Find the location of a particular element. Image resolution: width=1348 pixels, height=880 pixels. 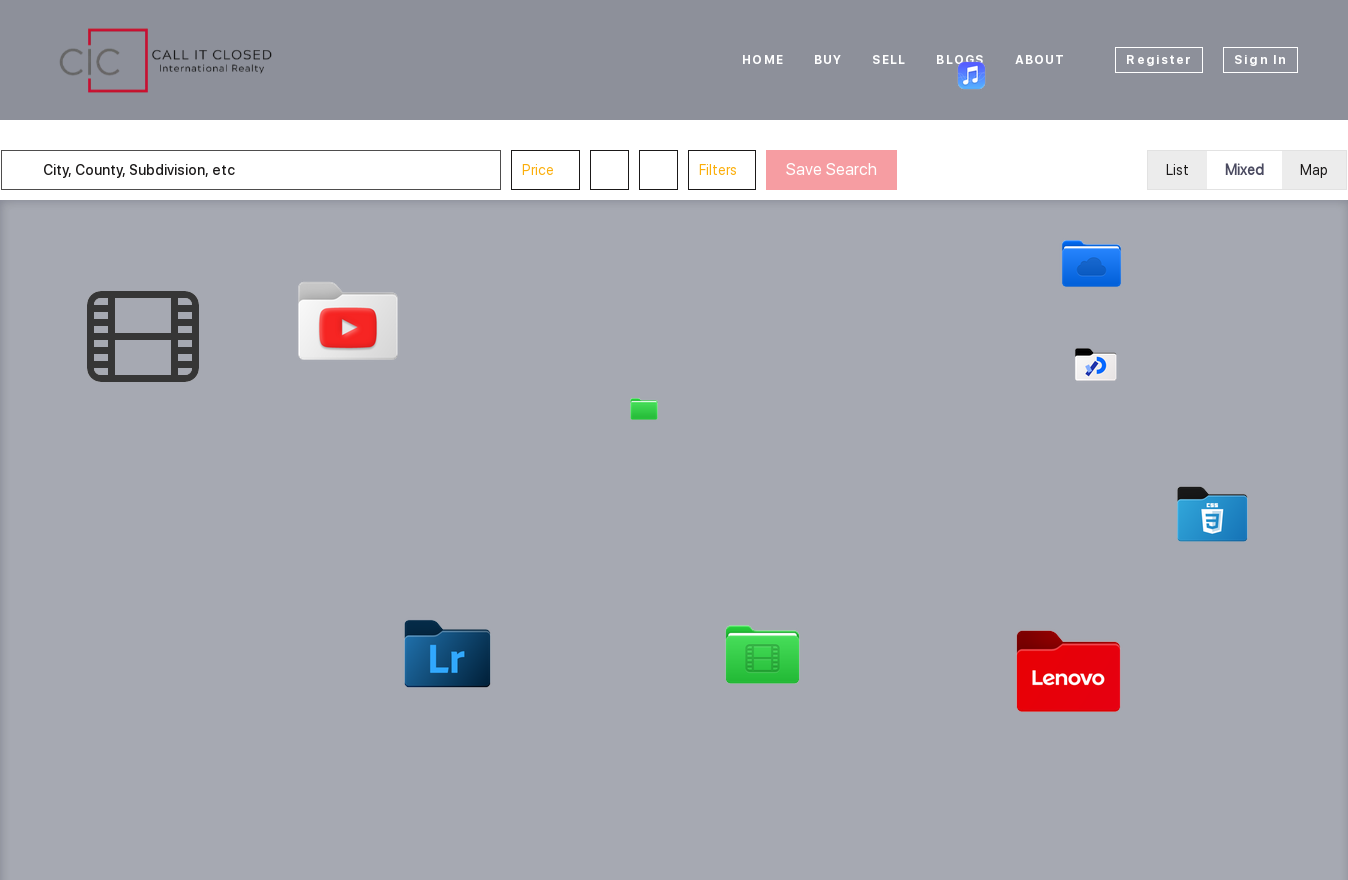

open folder containing YouTube downloads is located at coordinates (347, 323).